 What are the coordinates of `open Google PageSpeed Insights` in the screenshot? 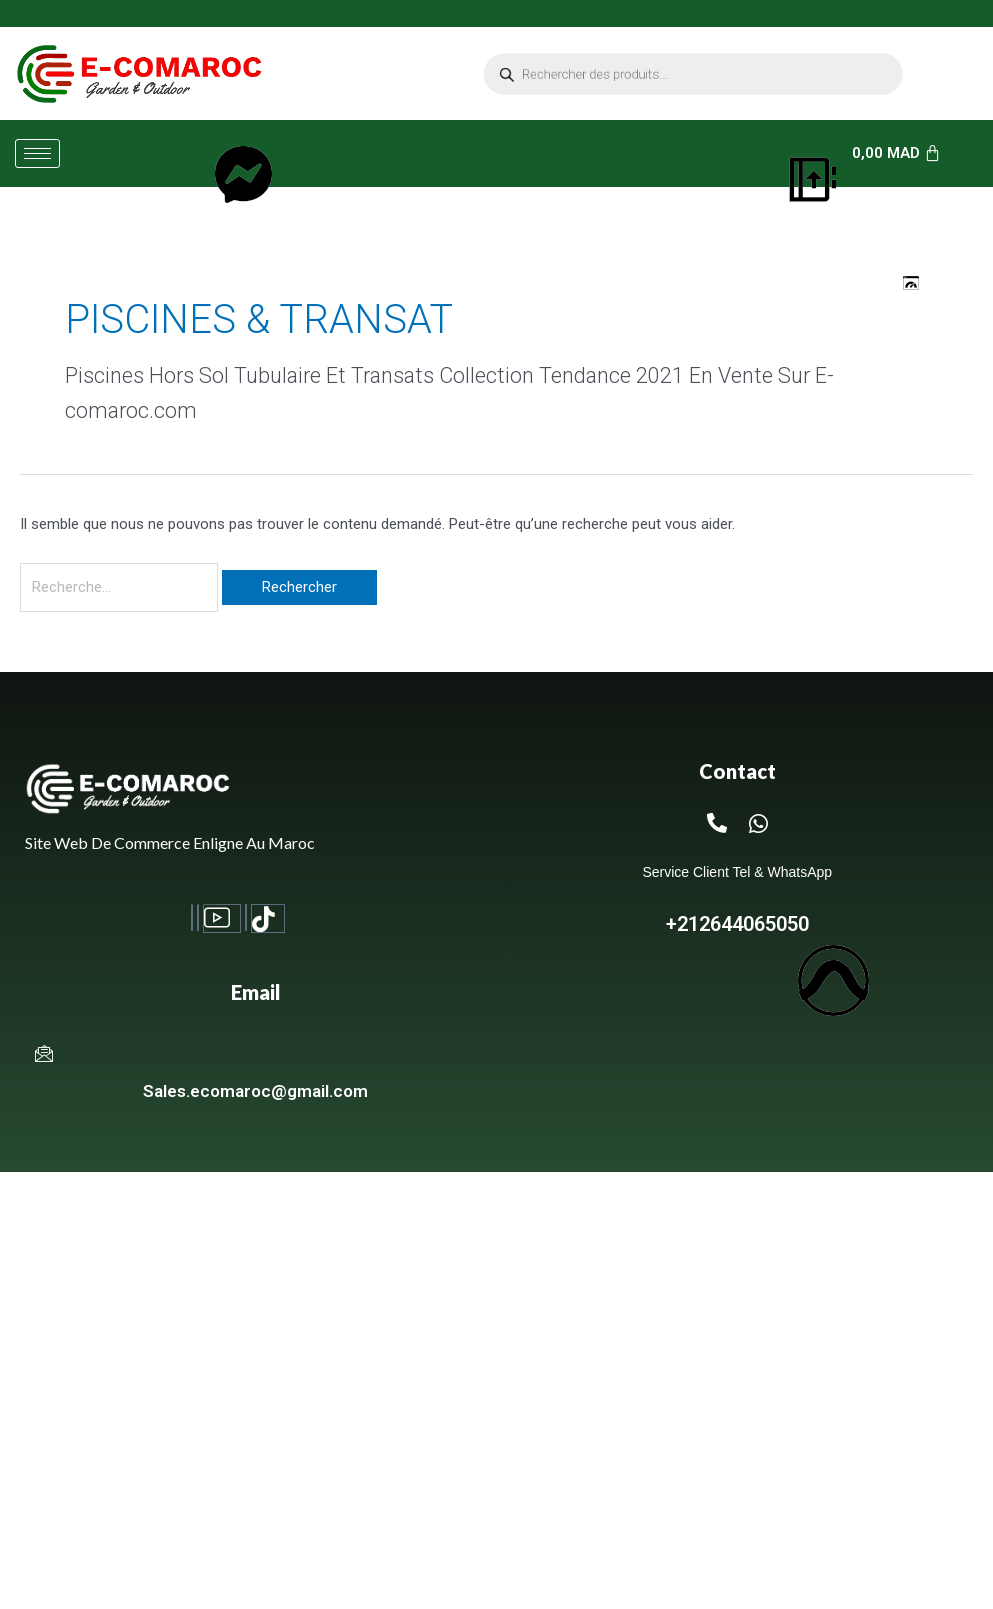 It's located at (911, 283).